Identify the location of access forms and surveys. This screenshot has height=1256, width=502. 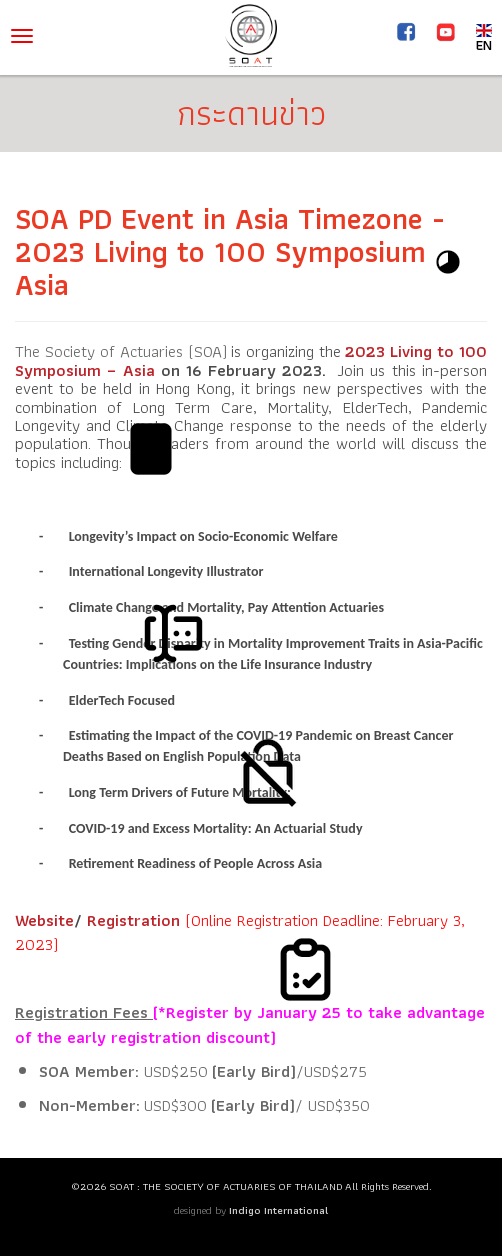
(173, 633).